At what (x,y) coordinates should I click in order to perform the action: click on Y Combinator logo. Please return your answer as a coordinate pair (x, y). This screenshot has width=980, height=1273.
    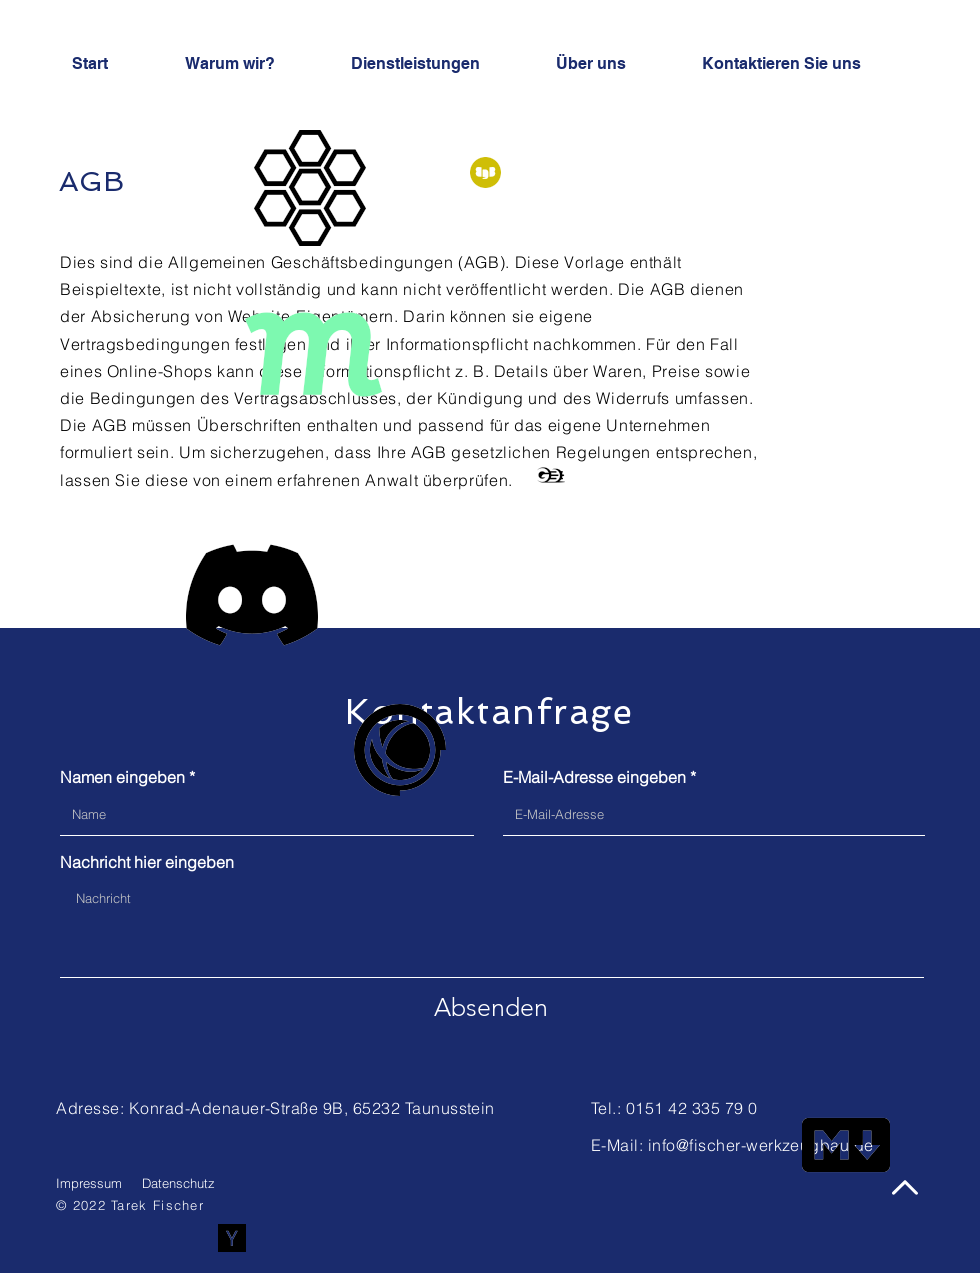
    Looking at the image, I should click on (232, 1238).